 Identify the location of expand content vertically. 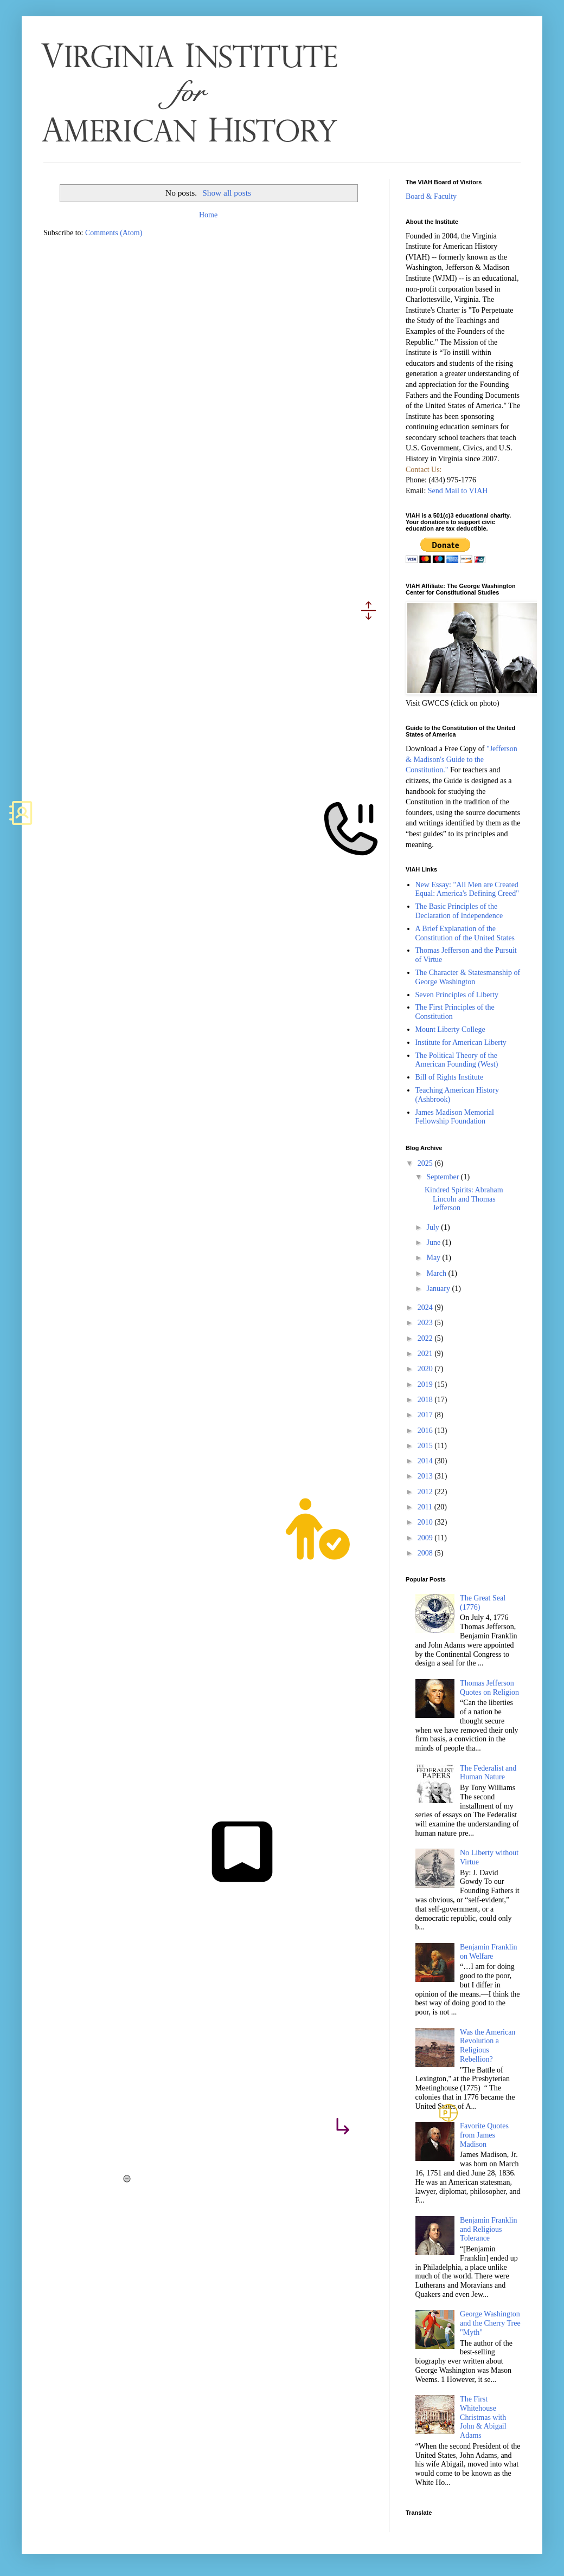
(368, 610).